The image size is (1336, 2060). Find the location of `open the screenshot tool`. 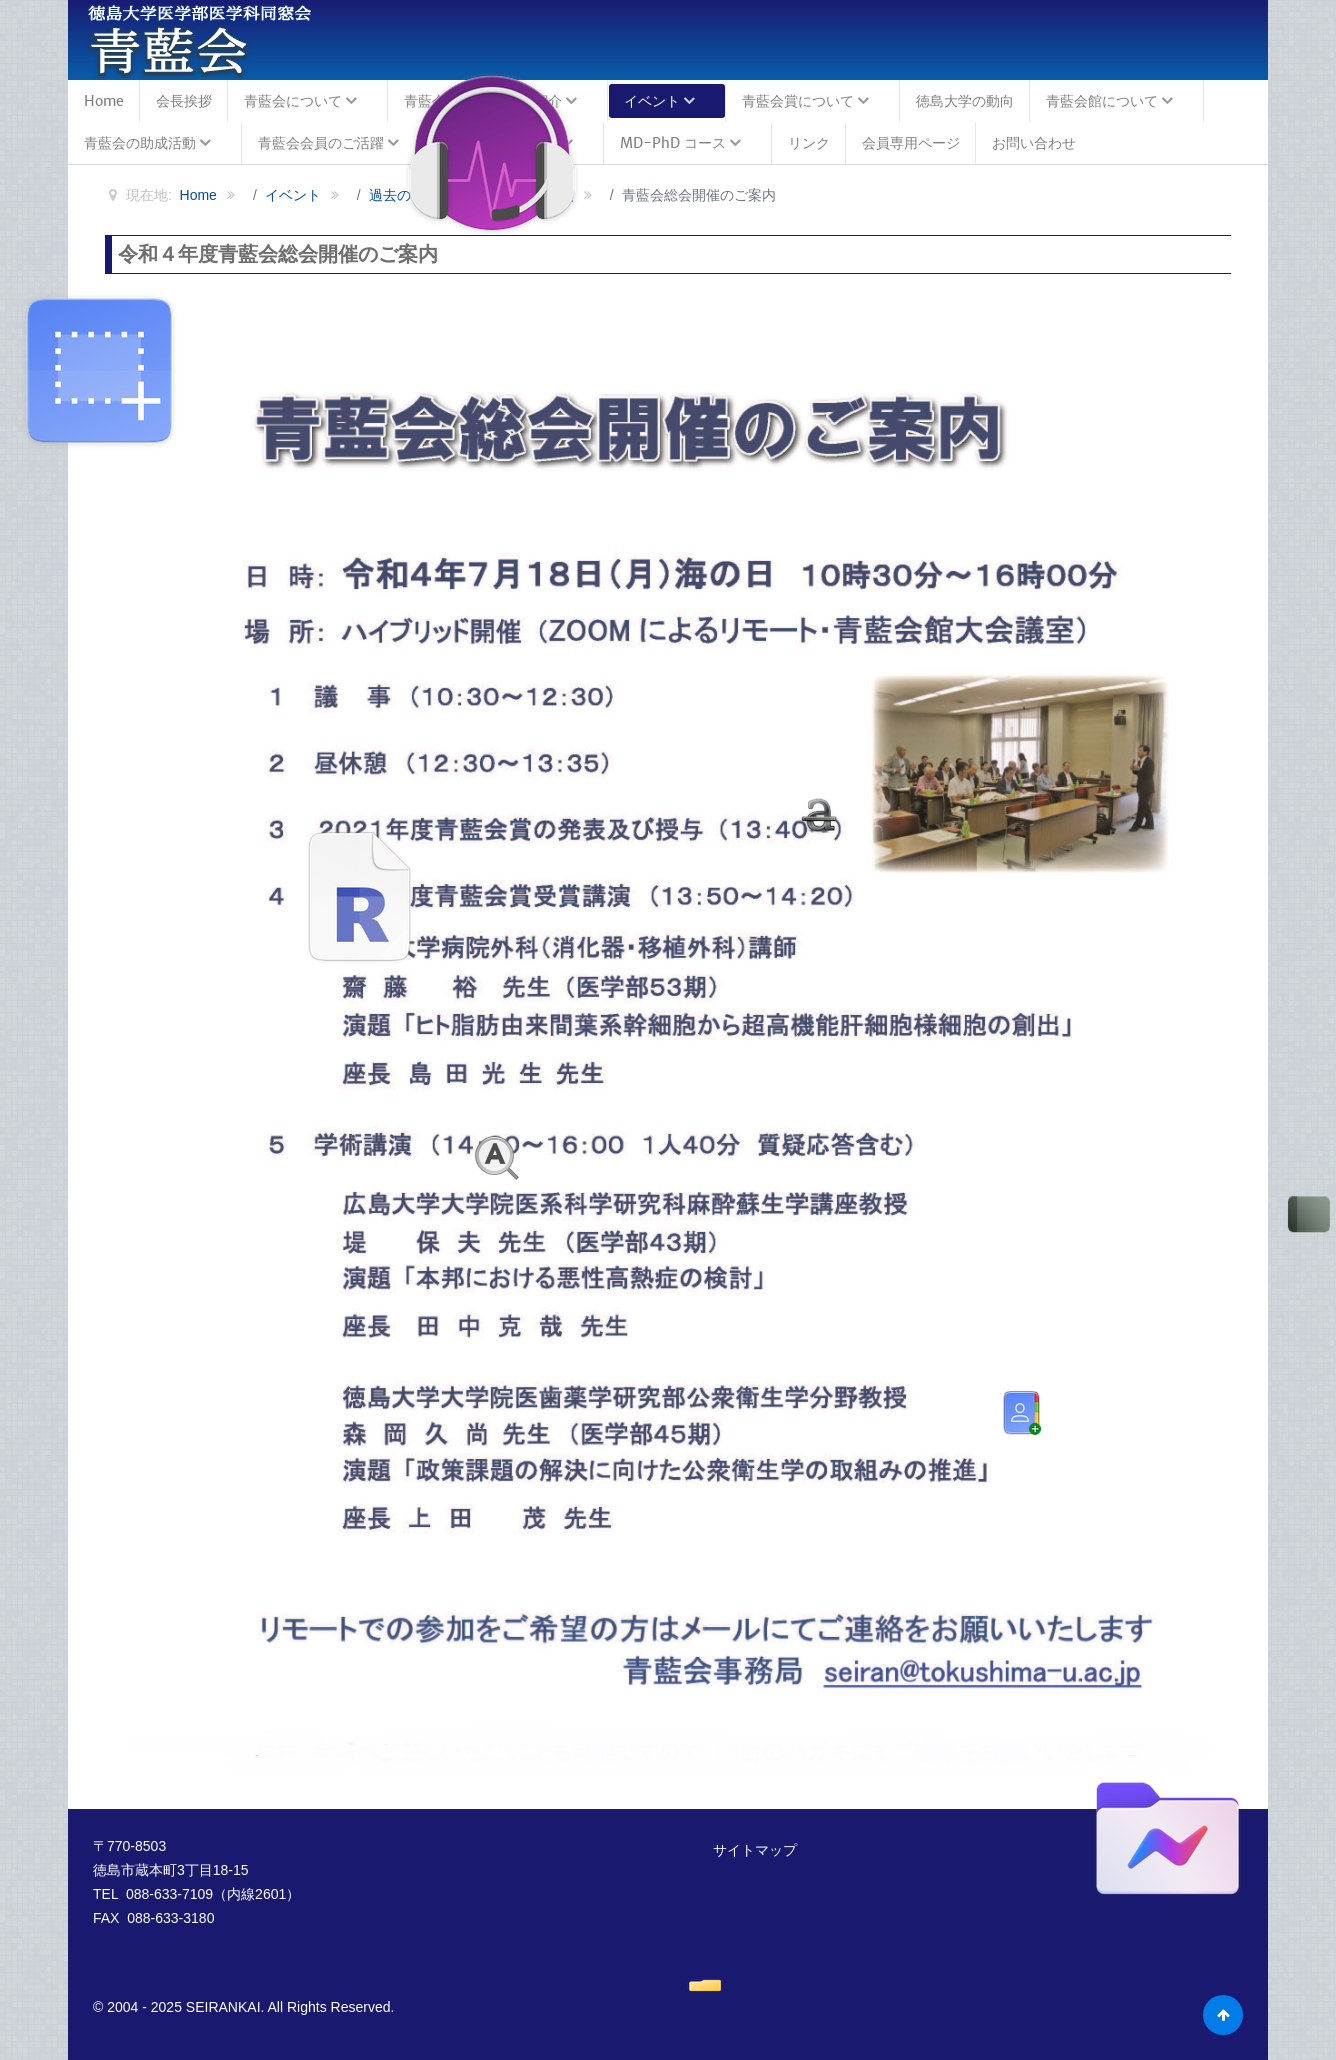

open the screenshot tool is located at coordinates (99, 370).